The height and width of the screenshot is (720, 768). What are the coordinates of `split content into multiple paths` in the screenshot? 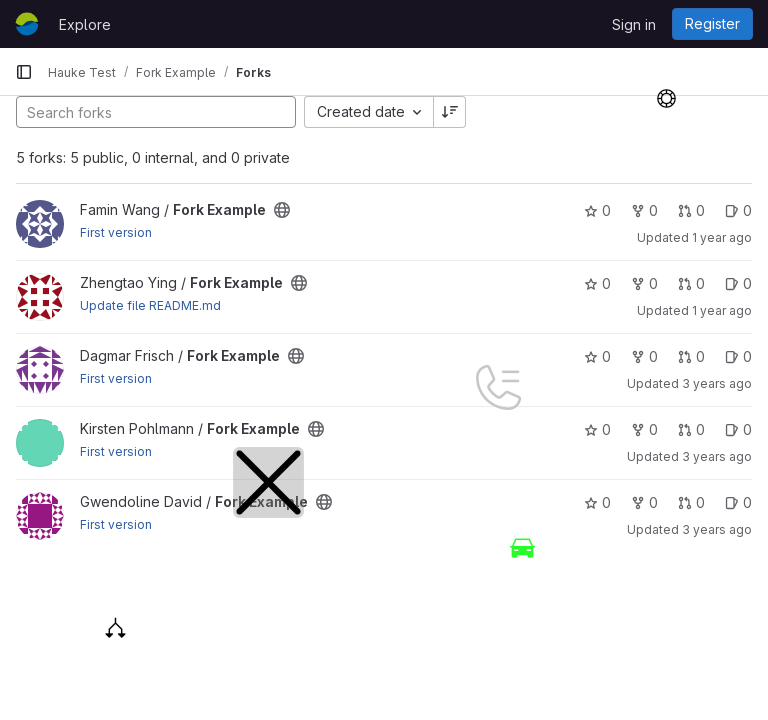 It's located at (115, 628).